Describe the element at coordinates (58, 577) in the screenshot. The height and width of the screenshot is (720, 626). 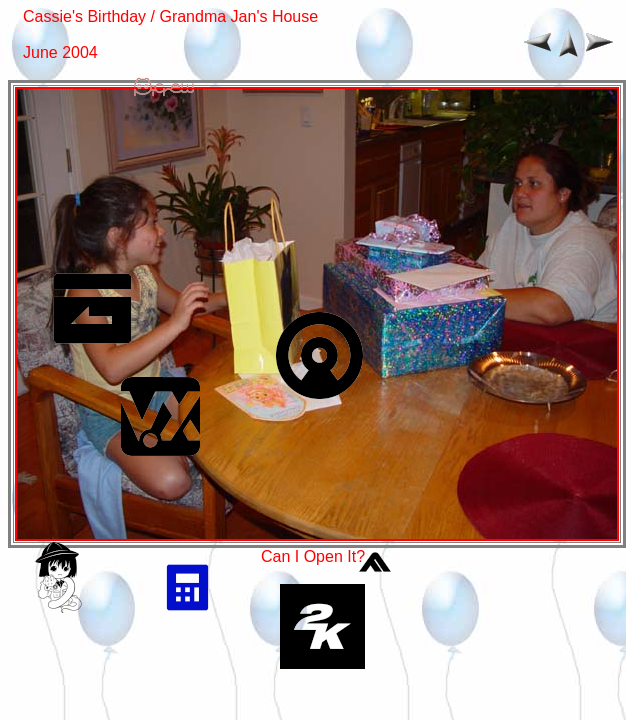
I see `launch ren'py visual novel engine` at that location.